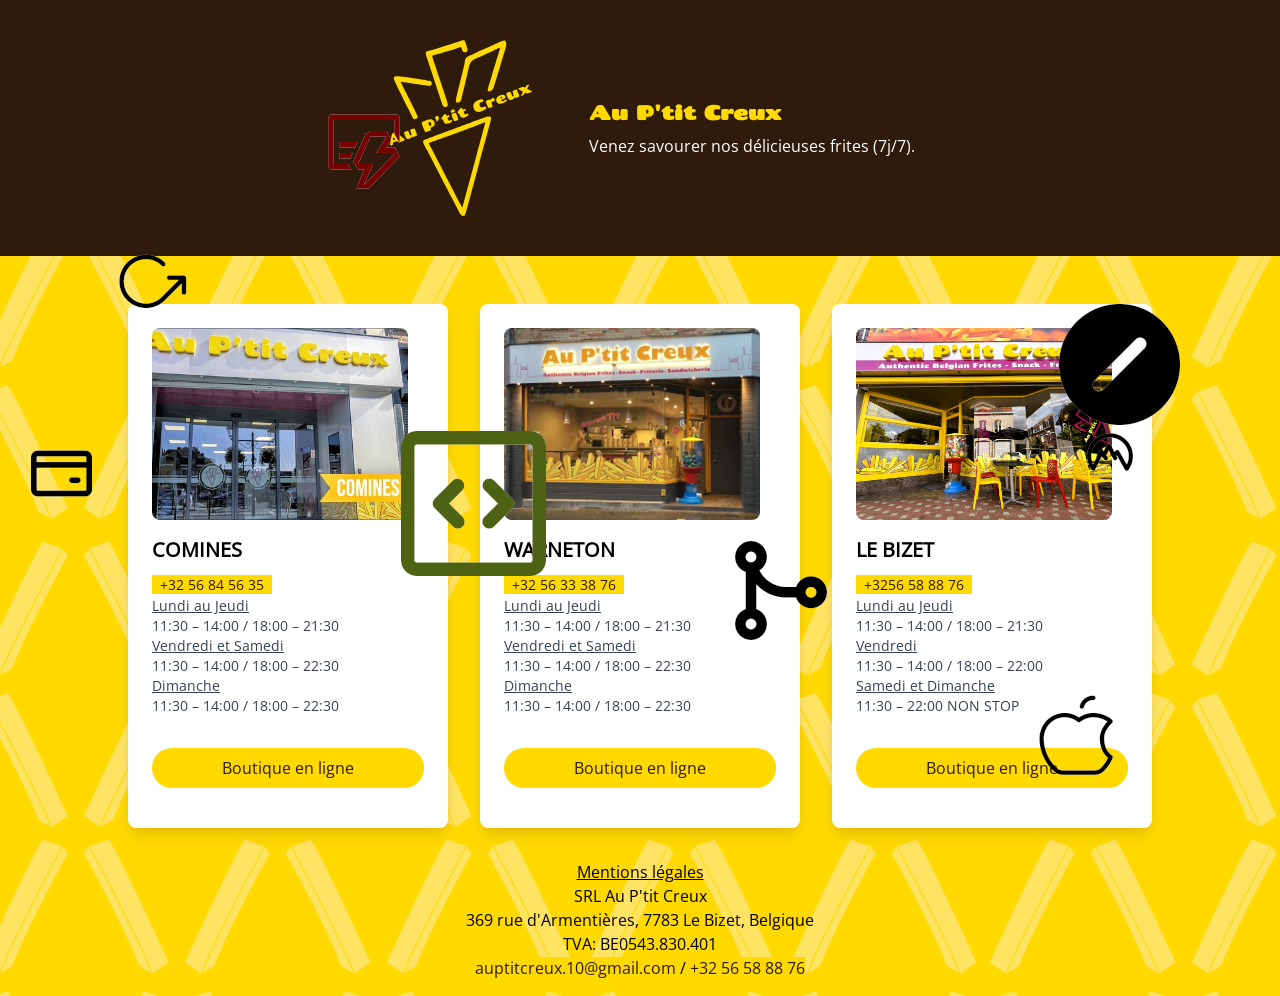  Describe the element at coordinates (361, 153) in the screenshot. I see `configure github actions workflow` at that location.